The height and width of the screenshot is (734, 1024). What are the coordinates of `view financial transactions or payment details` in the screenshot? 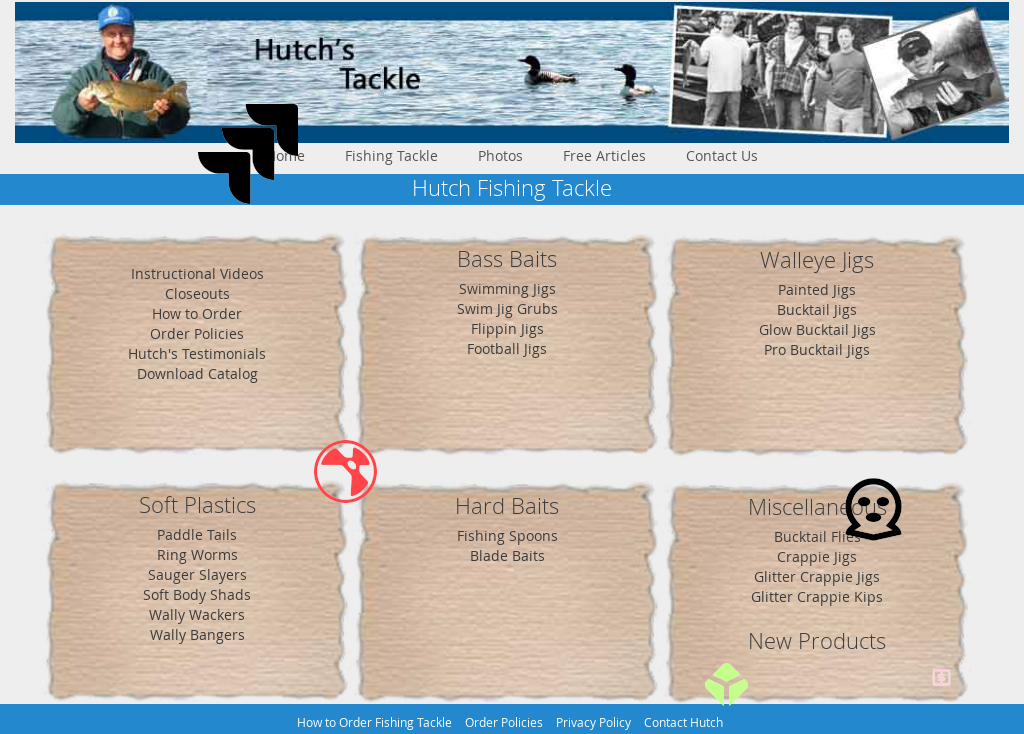 It's located at (941, 677).